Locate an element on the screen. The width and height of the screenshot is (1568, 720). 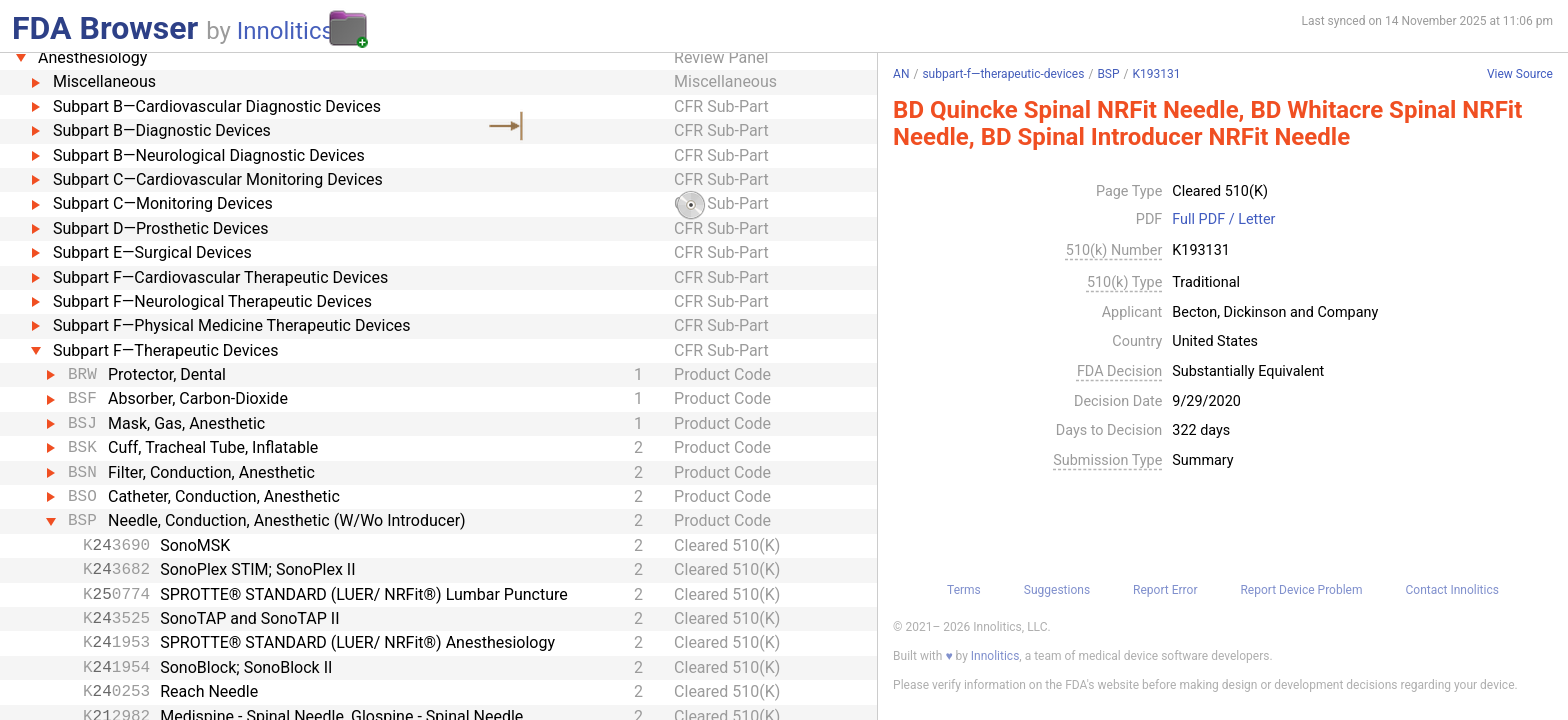
access CD/DVD drive contents is located at coordinates (691, 205).